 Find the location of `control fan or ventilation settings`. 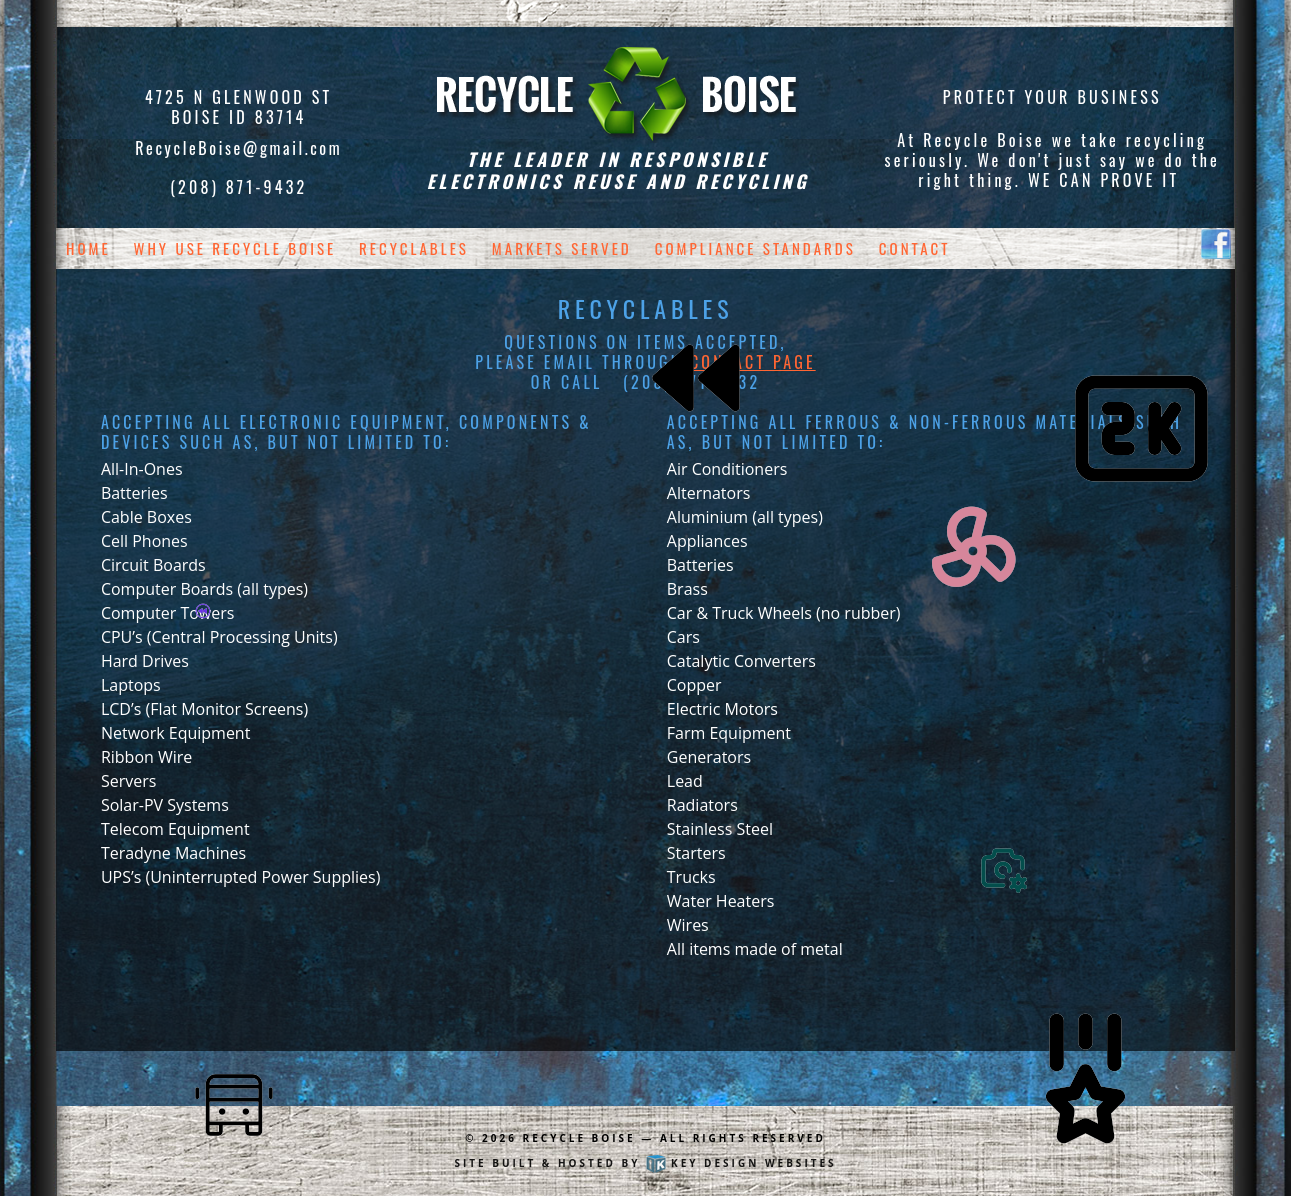

control fan or ventilation settings is located at coordinates (973, 551).